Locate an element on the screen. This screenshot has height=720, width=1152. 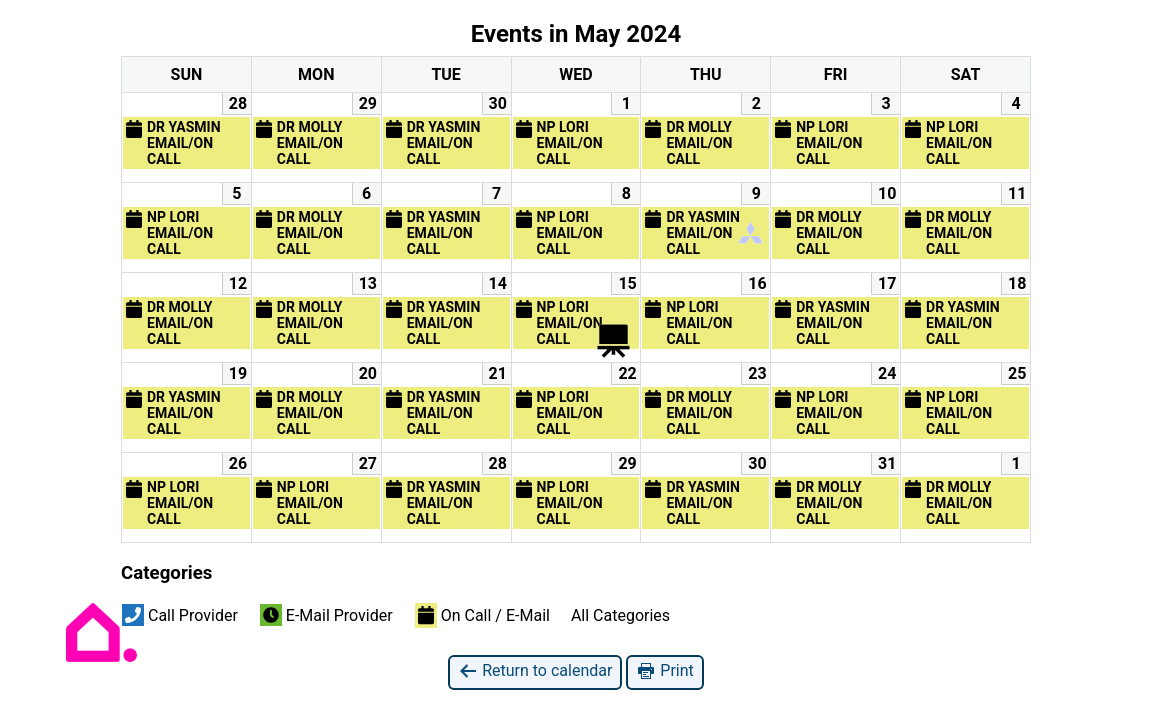
open artboard or canvas workspace is located at coordinates (613, 340).